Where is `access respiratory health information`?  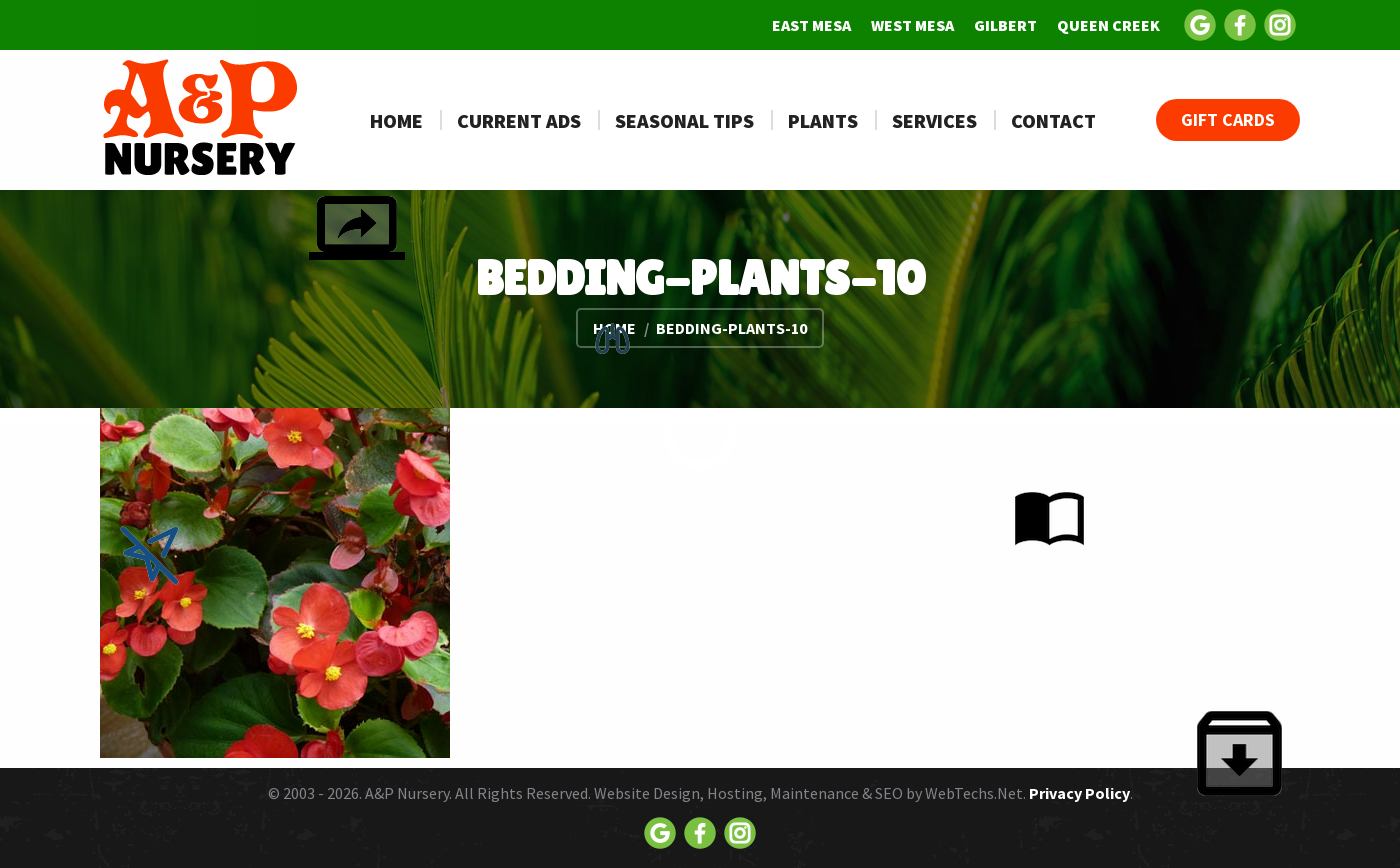
access respiratory health information is located at coordinates (612, 338).